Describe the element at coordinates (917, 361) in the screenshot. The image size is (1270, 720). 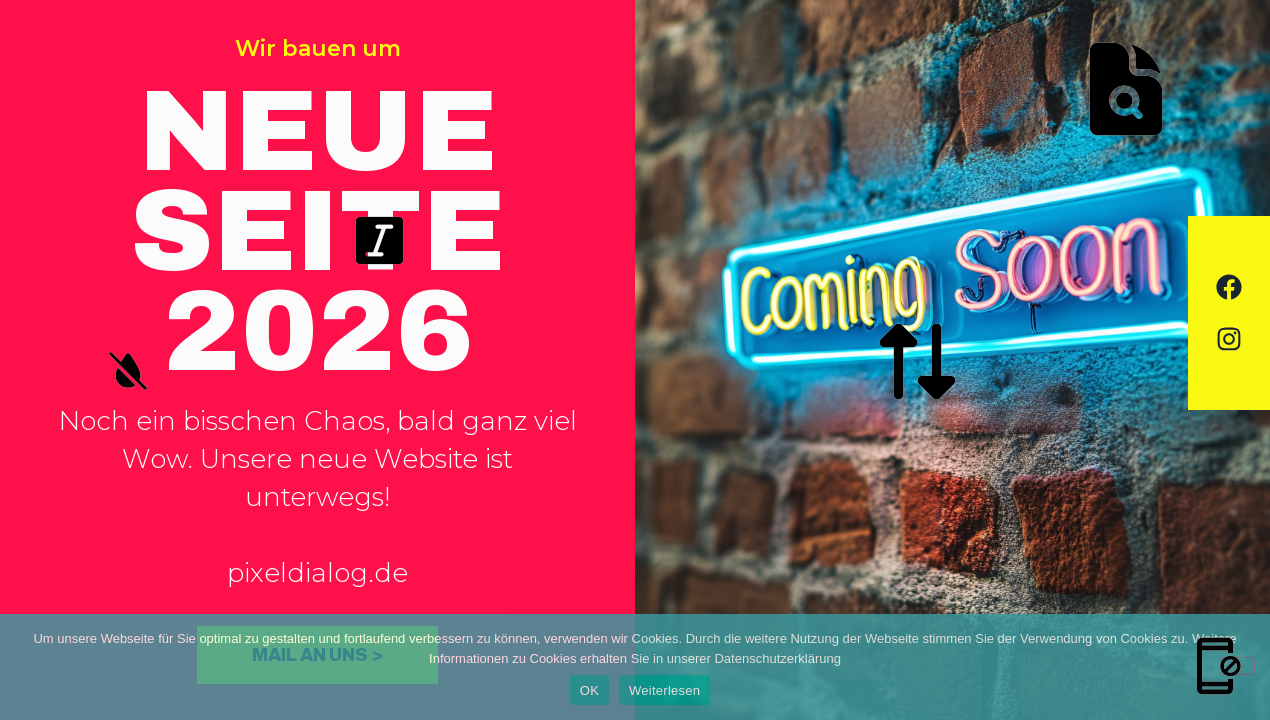
I see `adjust vertical size or height` at that location.